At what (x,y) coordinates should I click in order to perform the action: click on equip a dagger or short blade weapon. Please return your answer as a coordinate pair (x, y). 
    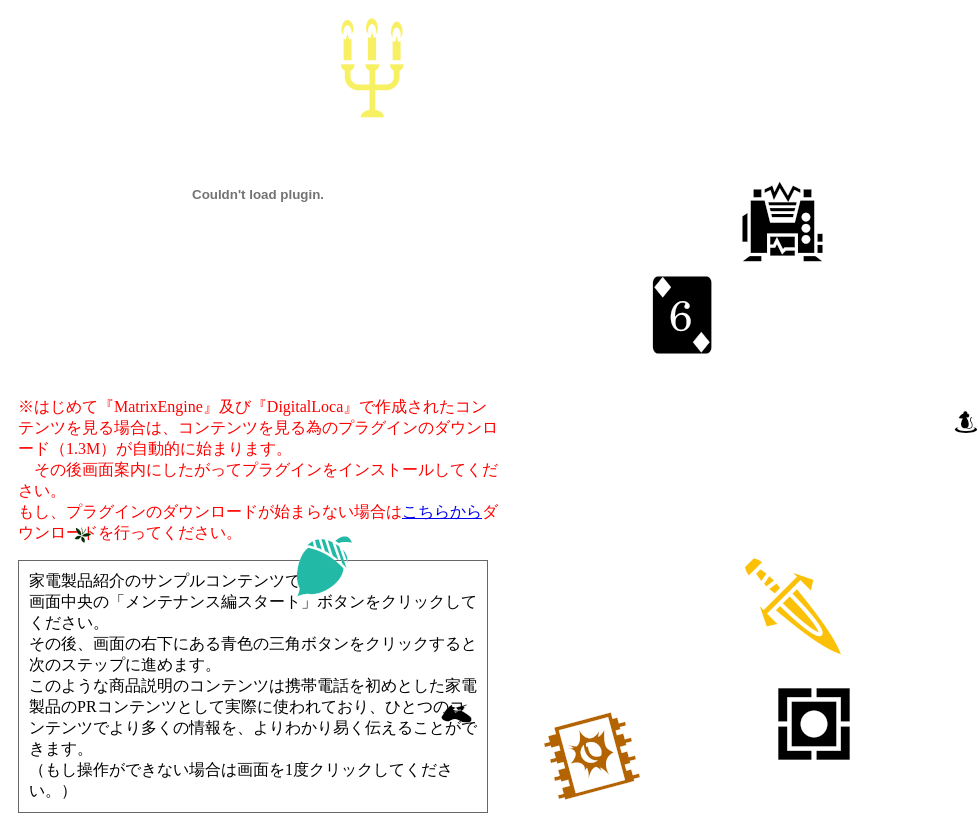
    Looking at the image, I should click on (792, 606).